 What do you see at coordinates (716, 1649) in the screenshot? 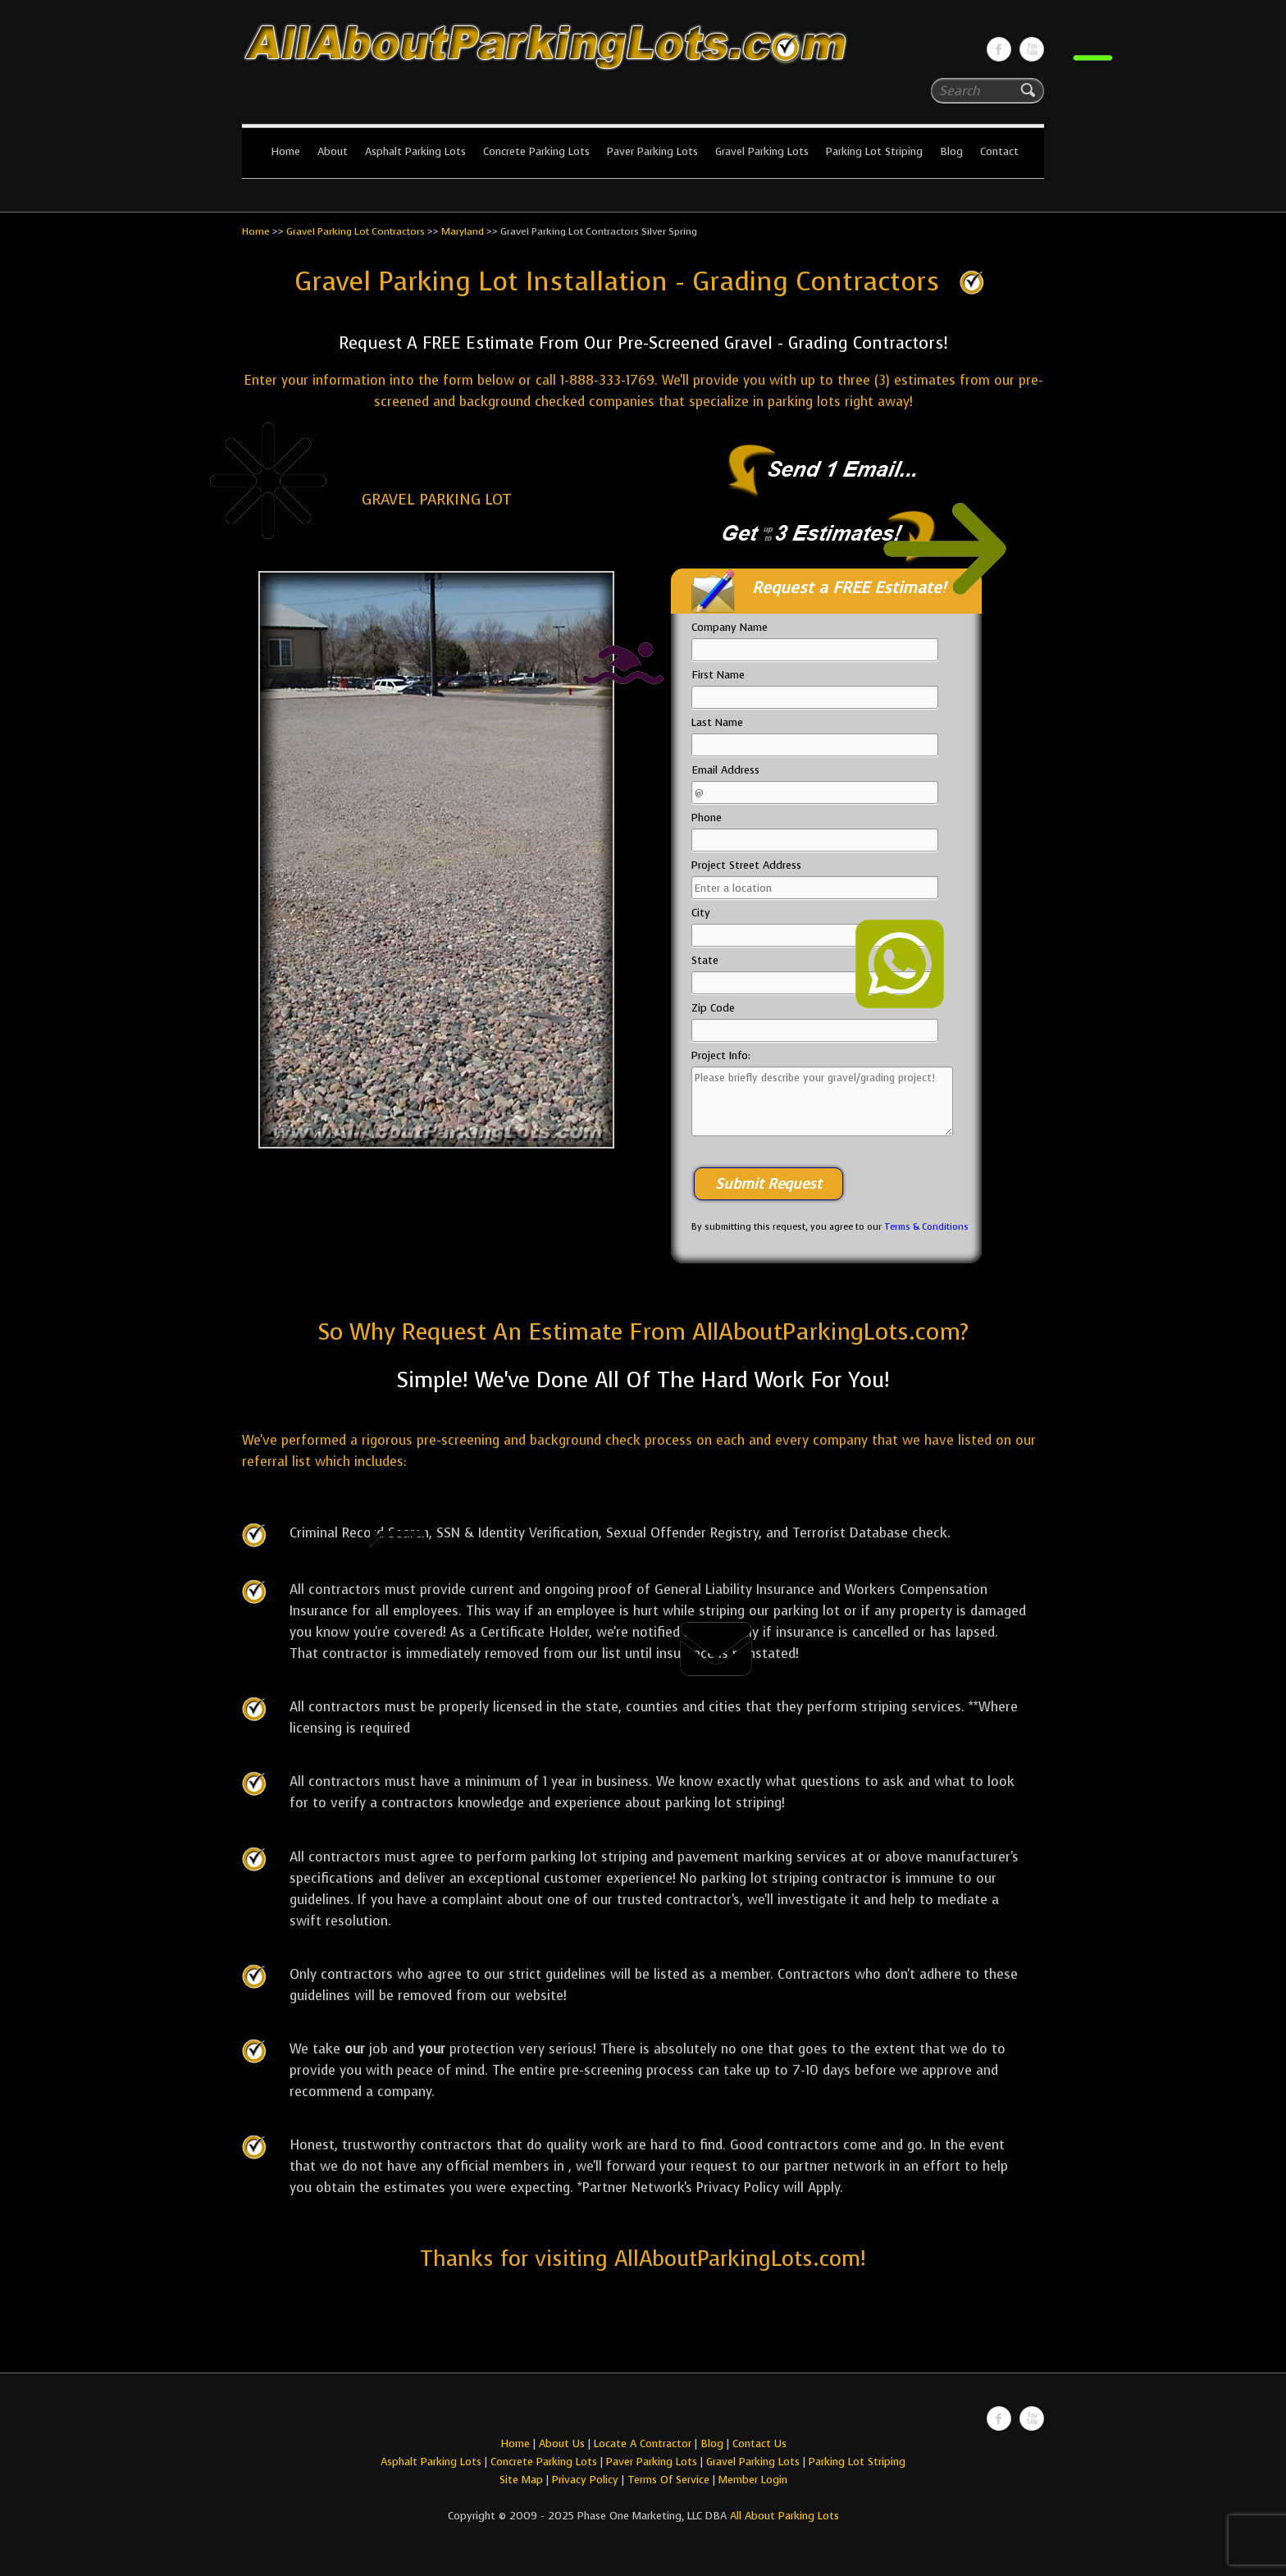
I see `open your inbox` at bounding box center [716, 1649].